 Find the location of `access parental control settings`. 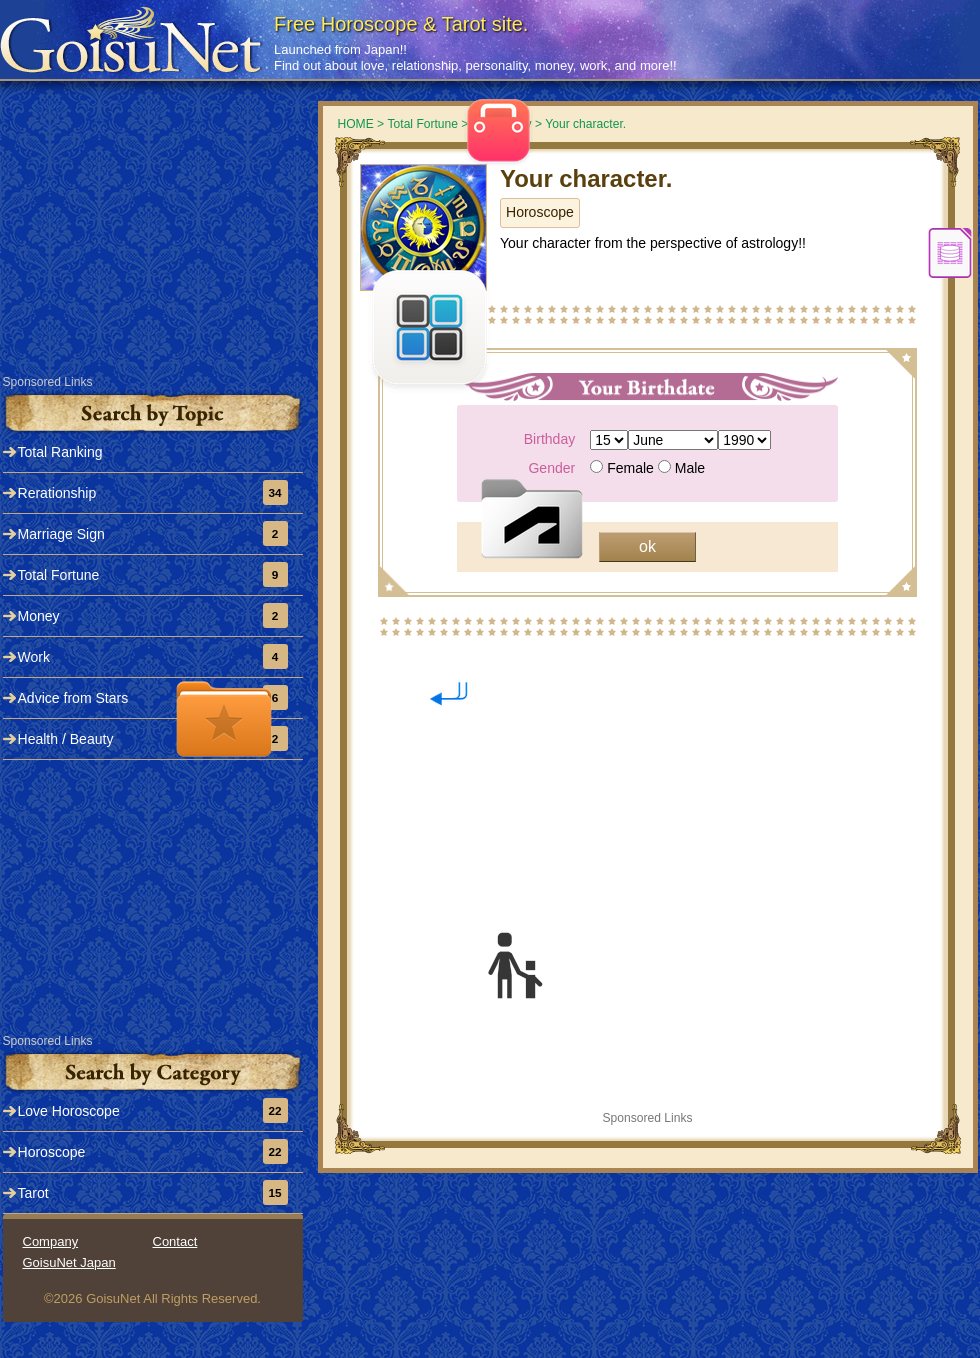

access parental control settings is located at coordinates (516, 965).